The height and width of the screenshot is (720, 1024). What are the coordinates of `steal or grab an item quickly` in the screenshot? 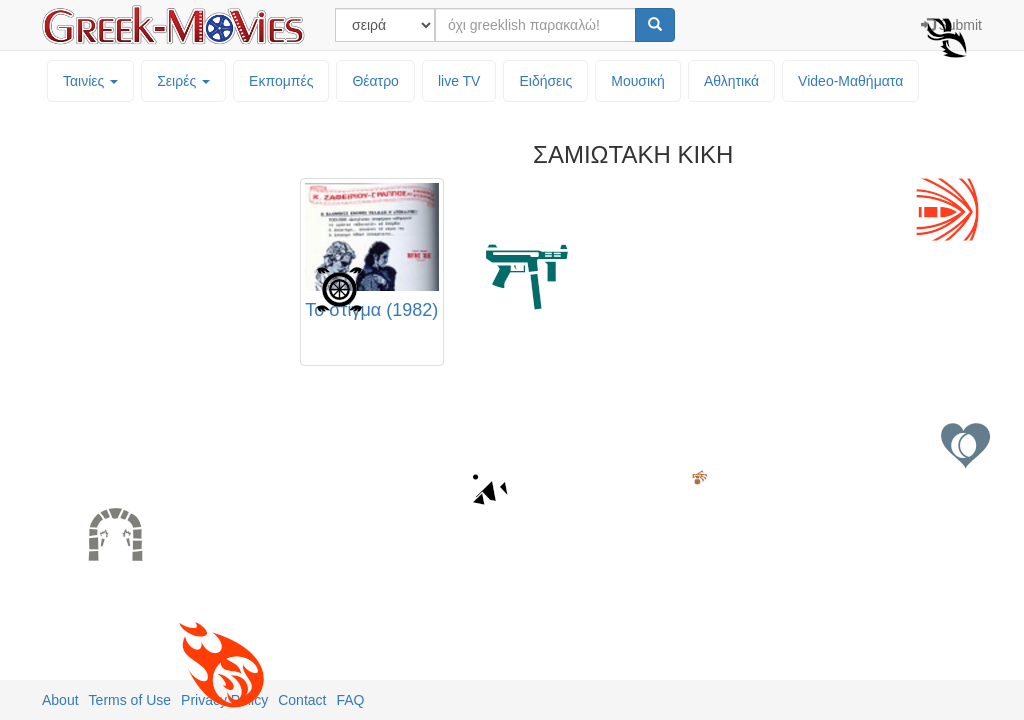 It's located at (700, 477).